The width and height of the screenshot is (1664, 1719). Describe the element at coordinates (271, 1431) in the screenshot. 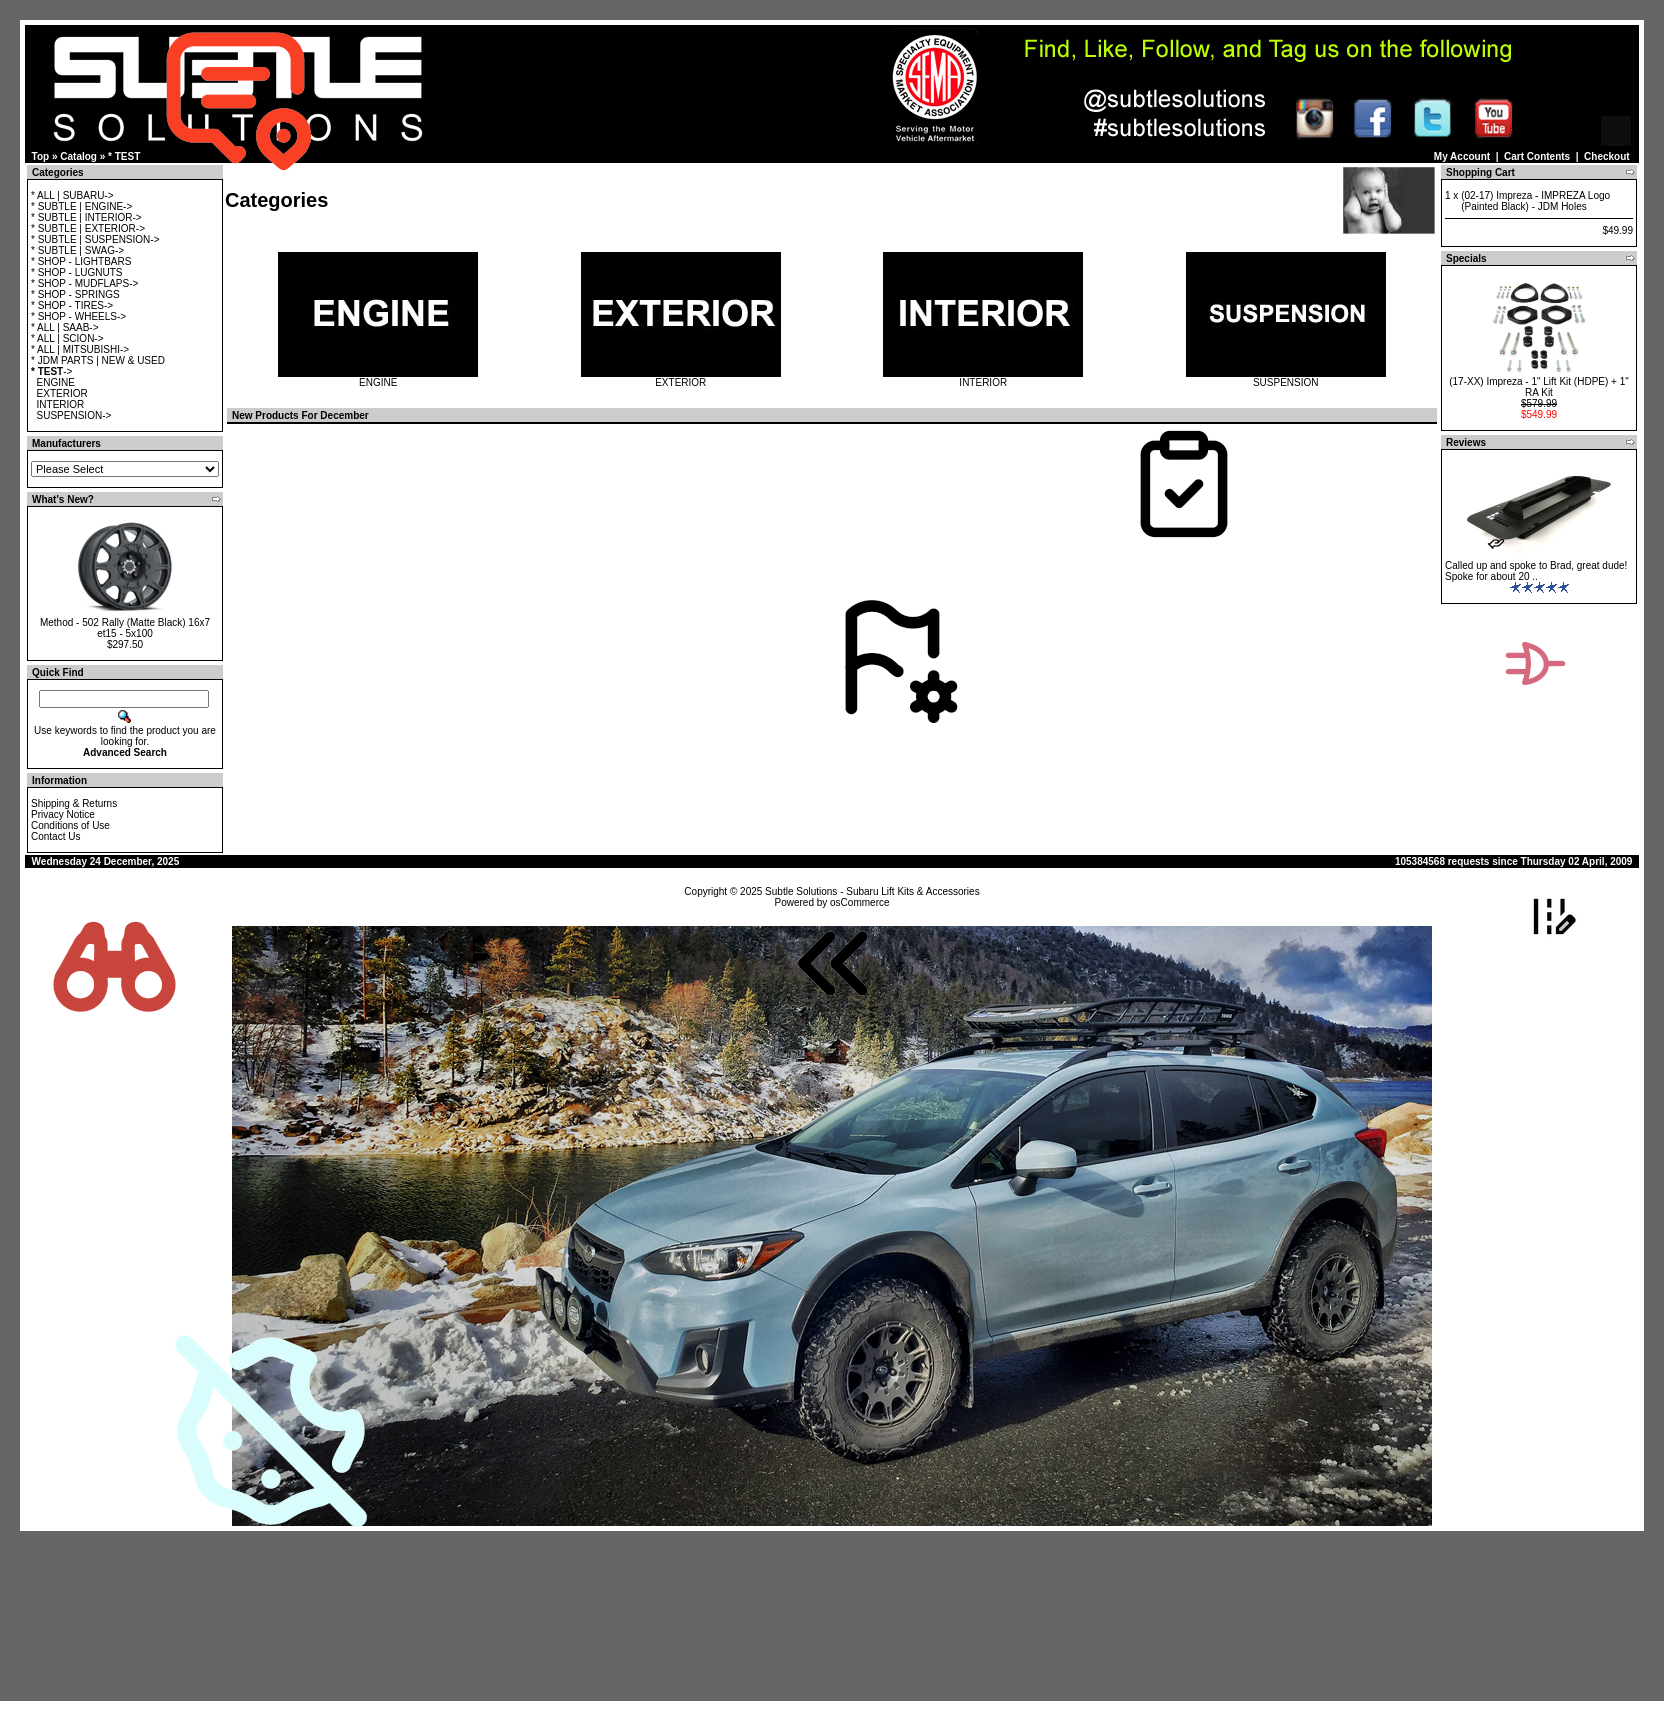

I see `disable cookie tracking` at that location.